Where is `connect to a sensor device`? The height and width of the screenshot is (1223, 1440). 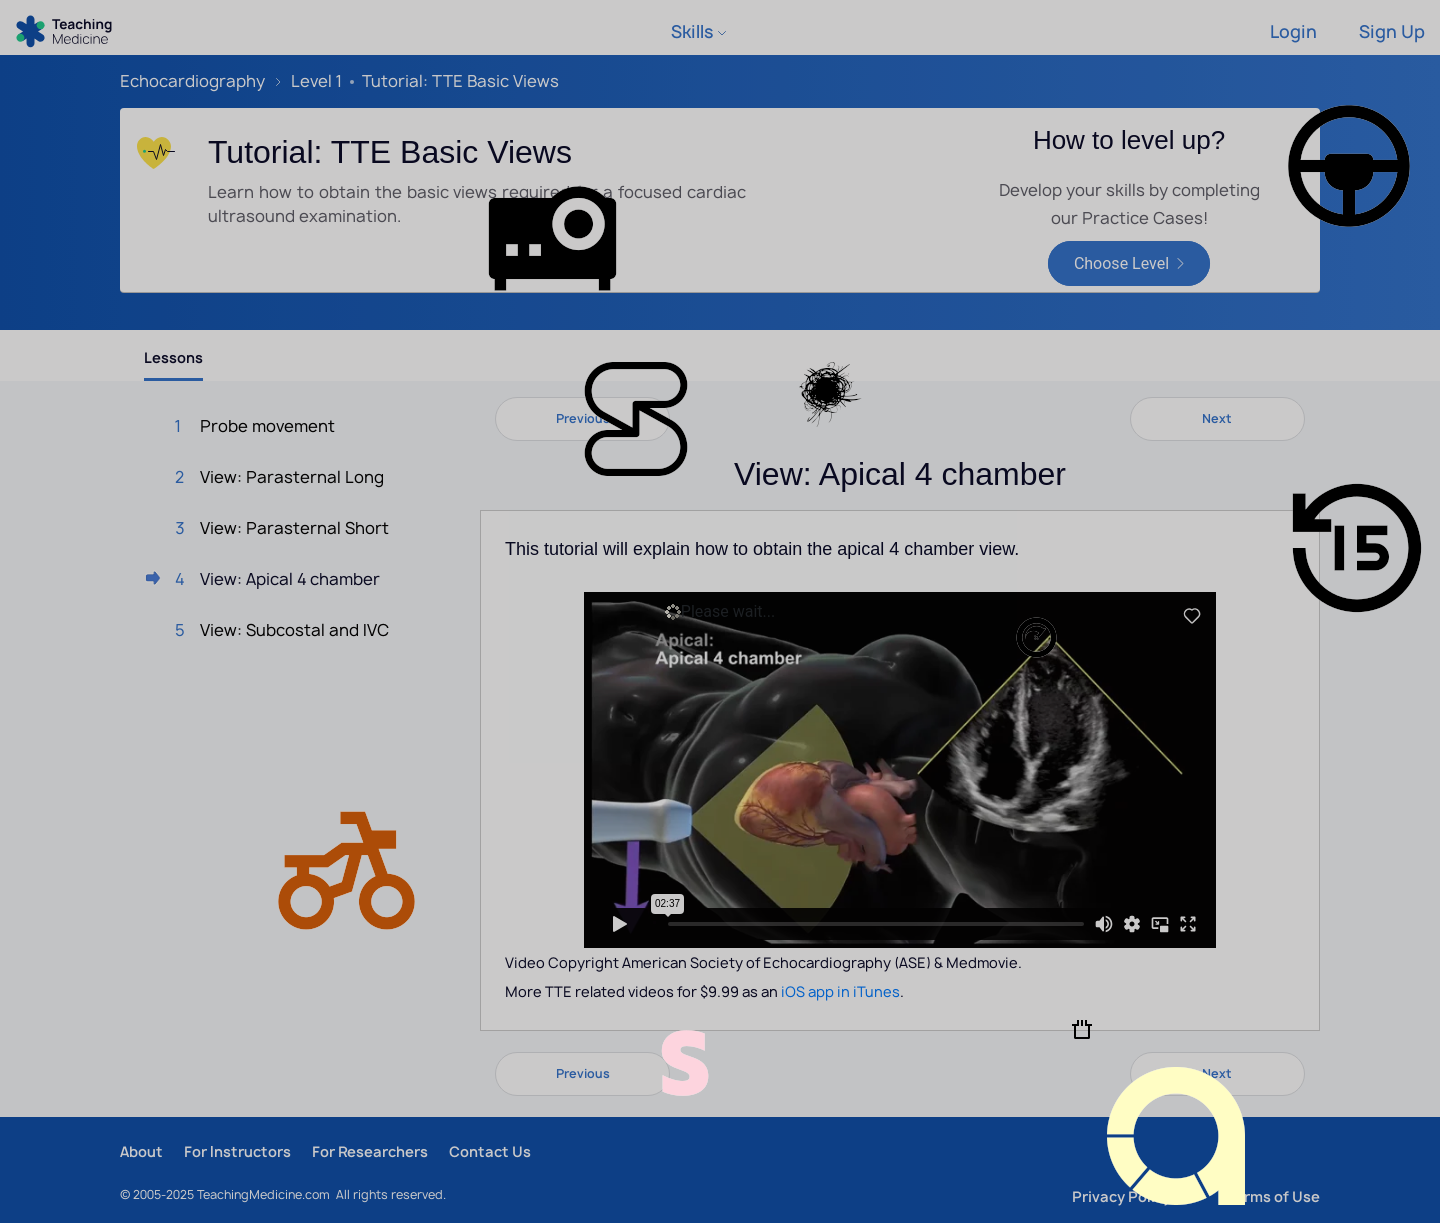
connect to a sensor device is located at coordinates (1082, 1030).